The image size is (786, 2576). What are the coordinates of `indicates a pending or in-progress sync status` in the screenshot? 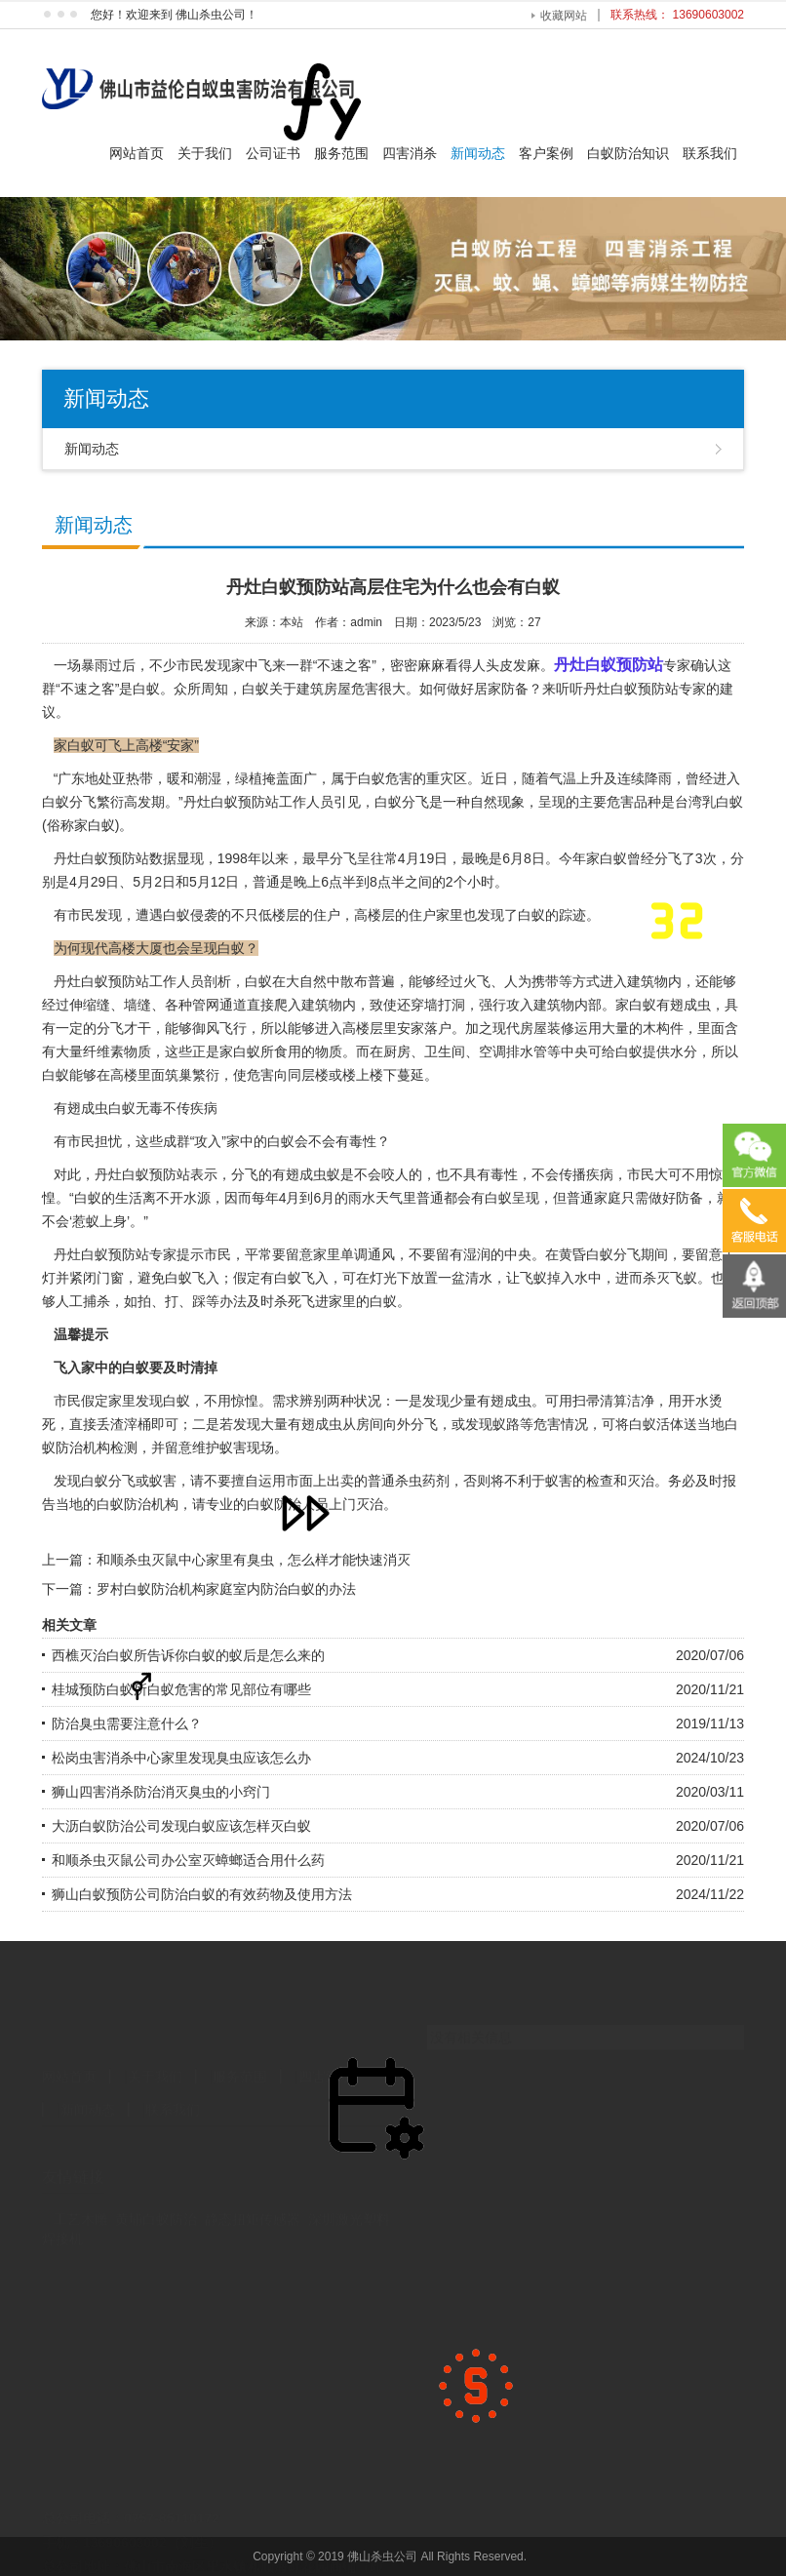 It's located at (476, 2386).